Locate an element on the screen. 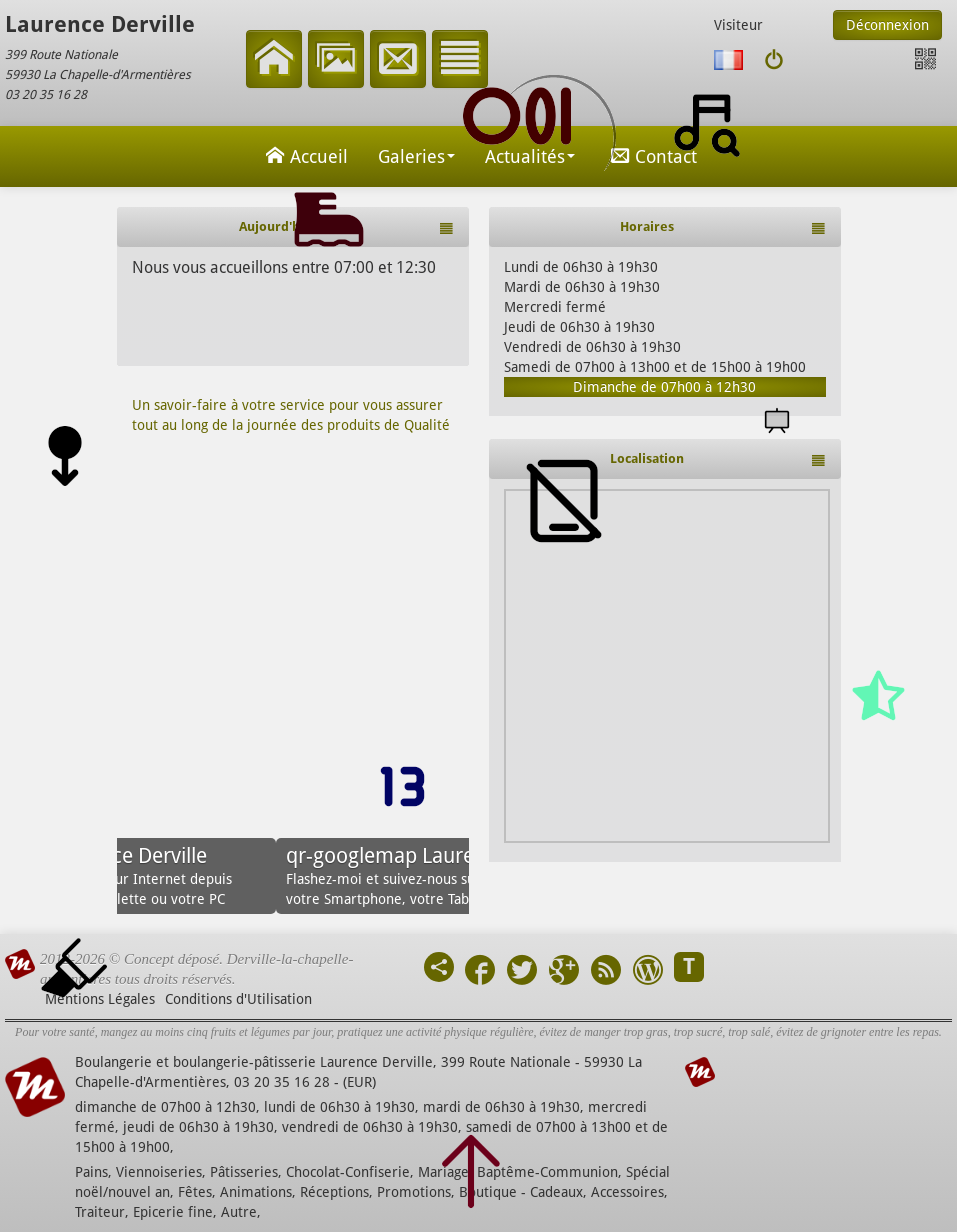  view footwear or shoe options is located at coordinates (326, 219).